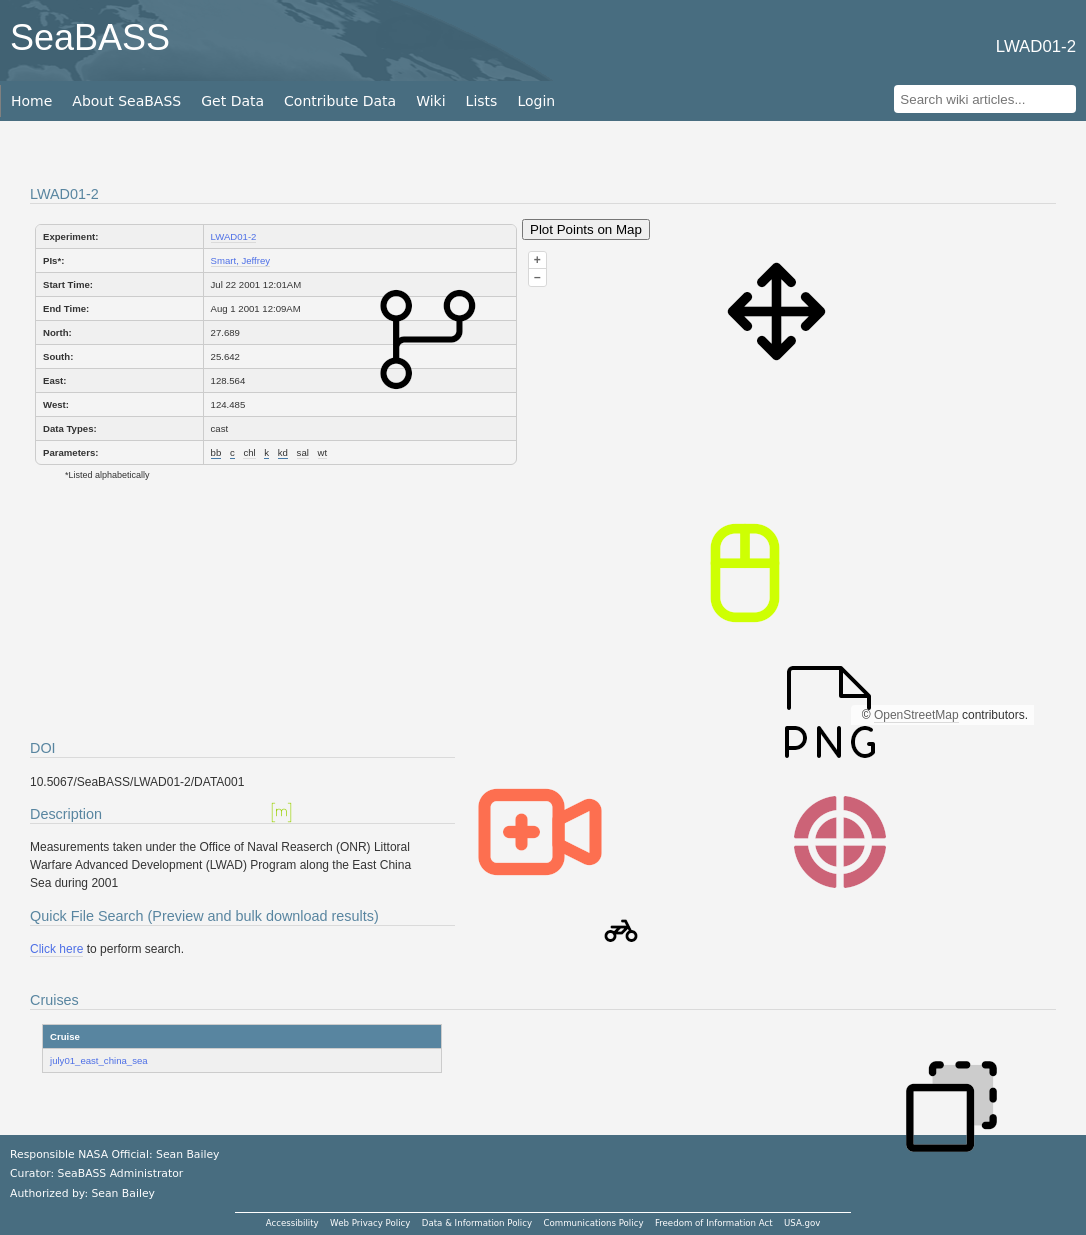 Image resolution: width=1086 pixels, height=1235 pixels. I want to click on link to Matrix messaging platform, so click(281, 812).